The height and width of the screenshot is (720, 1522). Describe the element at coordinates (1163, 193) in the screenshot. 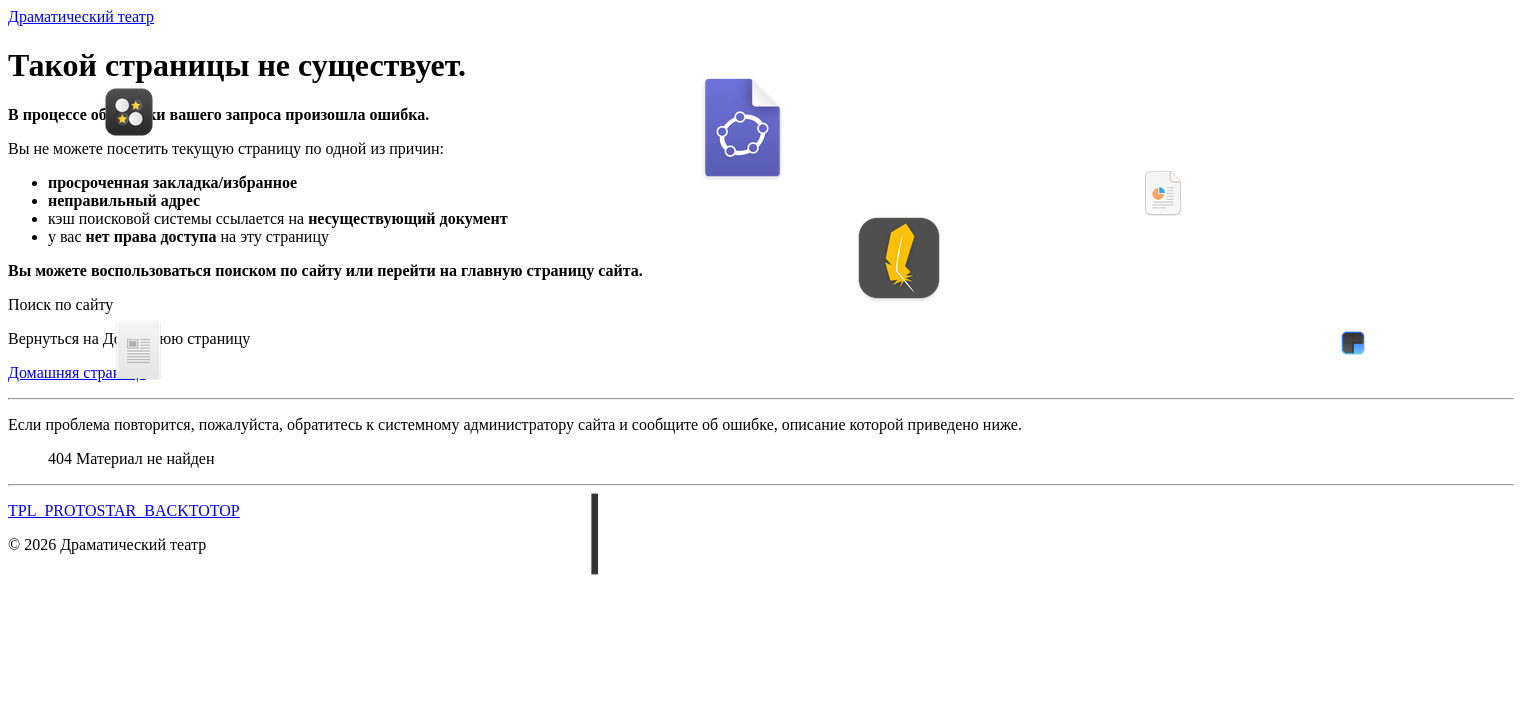

I see `open a presentation file` at that location.